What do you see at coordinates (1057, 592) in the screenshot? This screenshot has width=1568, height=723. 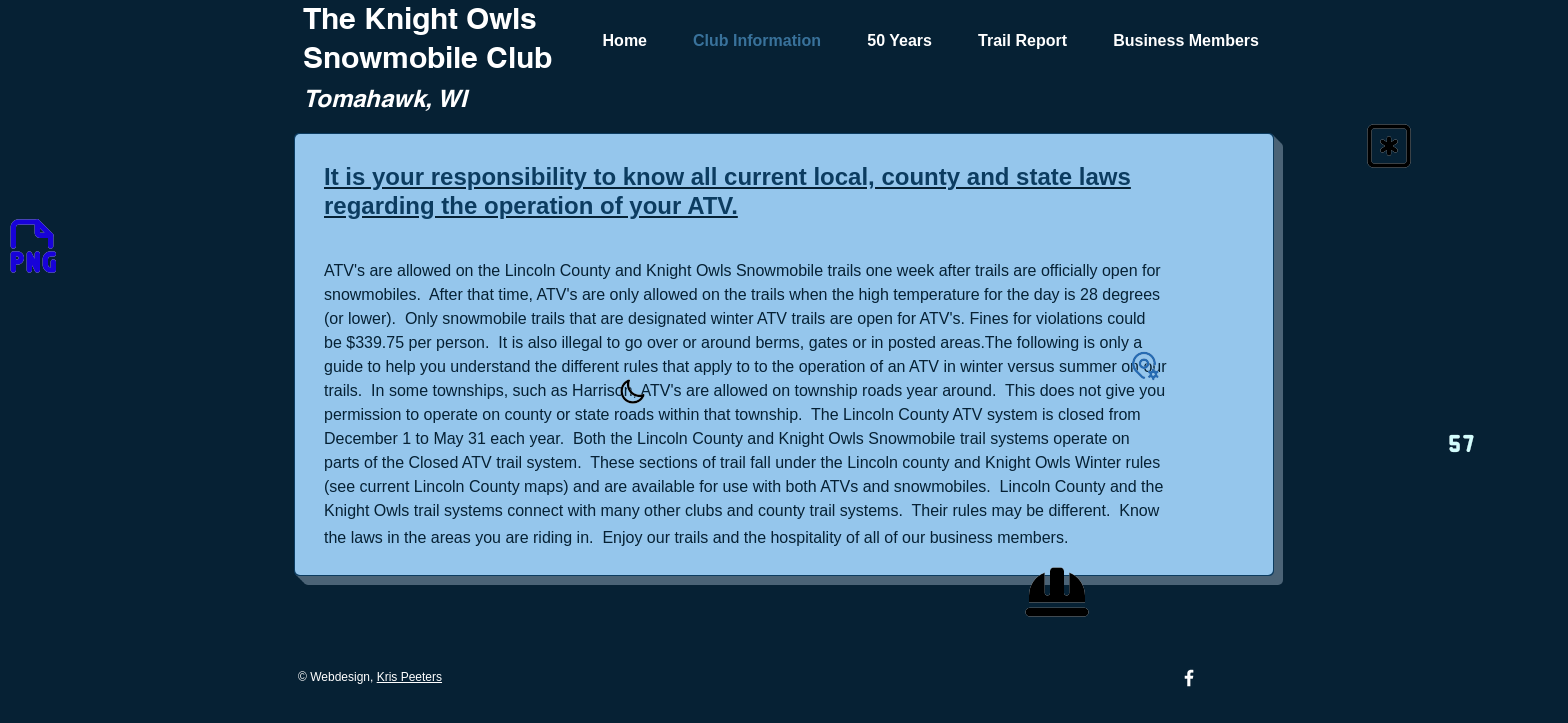 I see `access construction or worksite safety settings` at bounding box center [1057, 592].